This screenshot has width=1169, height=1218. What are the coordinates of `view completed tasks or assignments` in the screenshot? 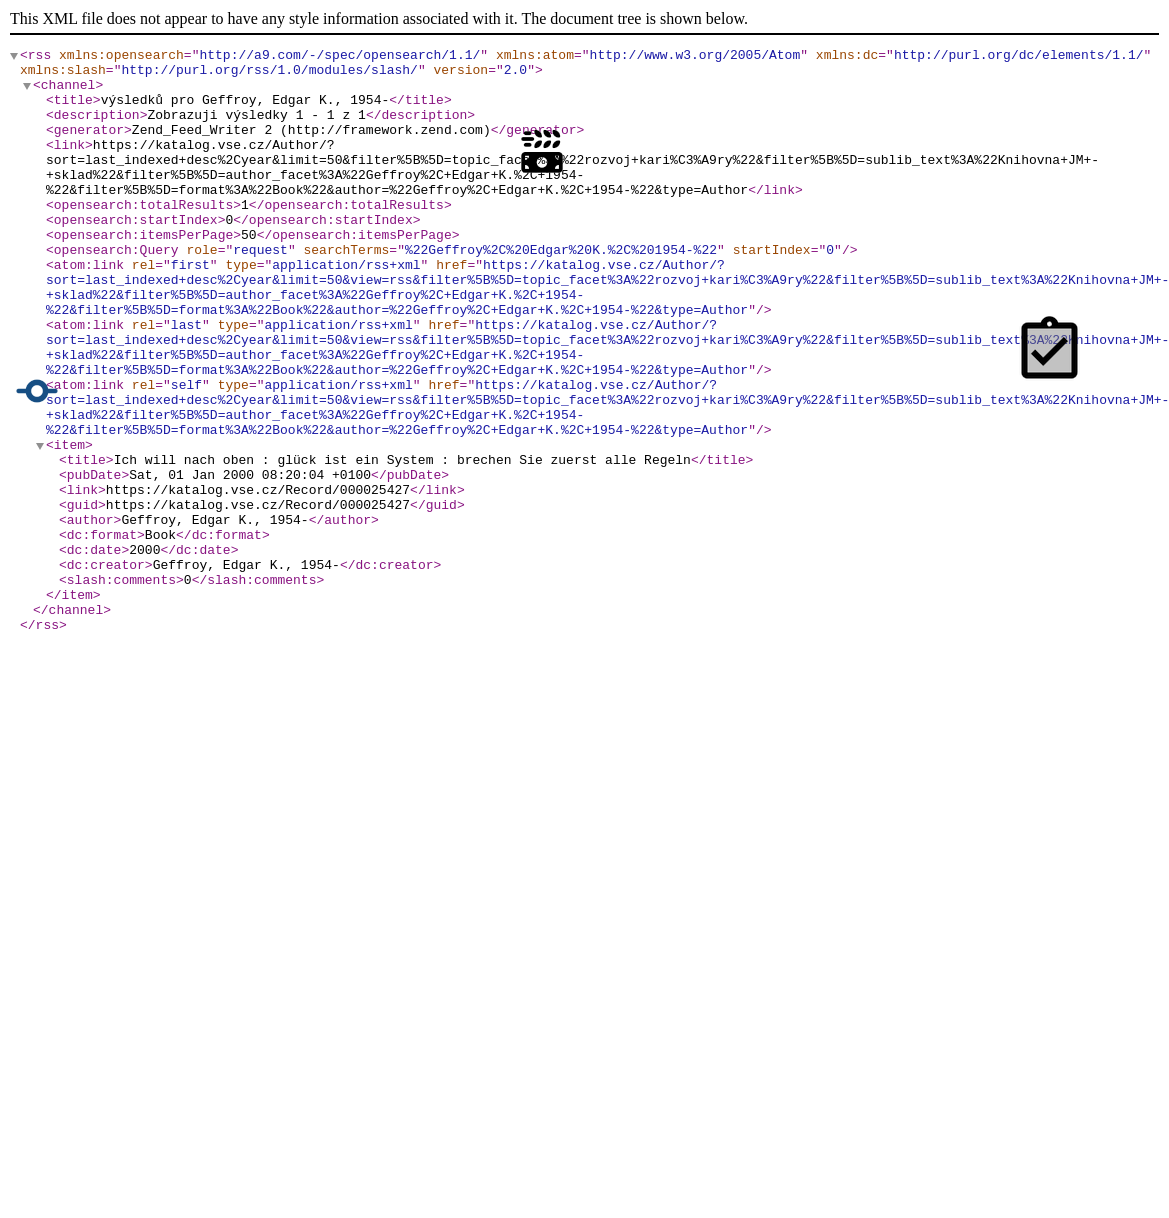 It's located at (1049, 350).